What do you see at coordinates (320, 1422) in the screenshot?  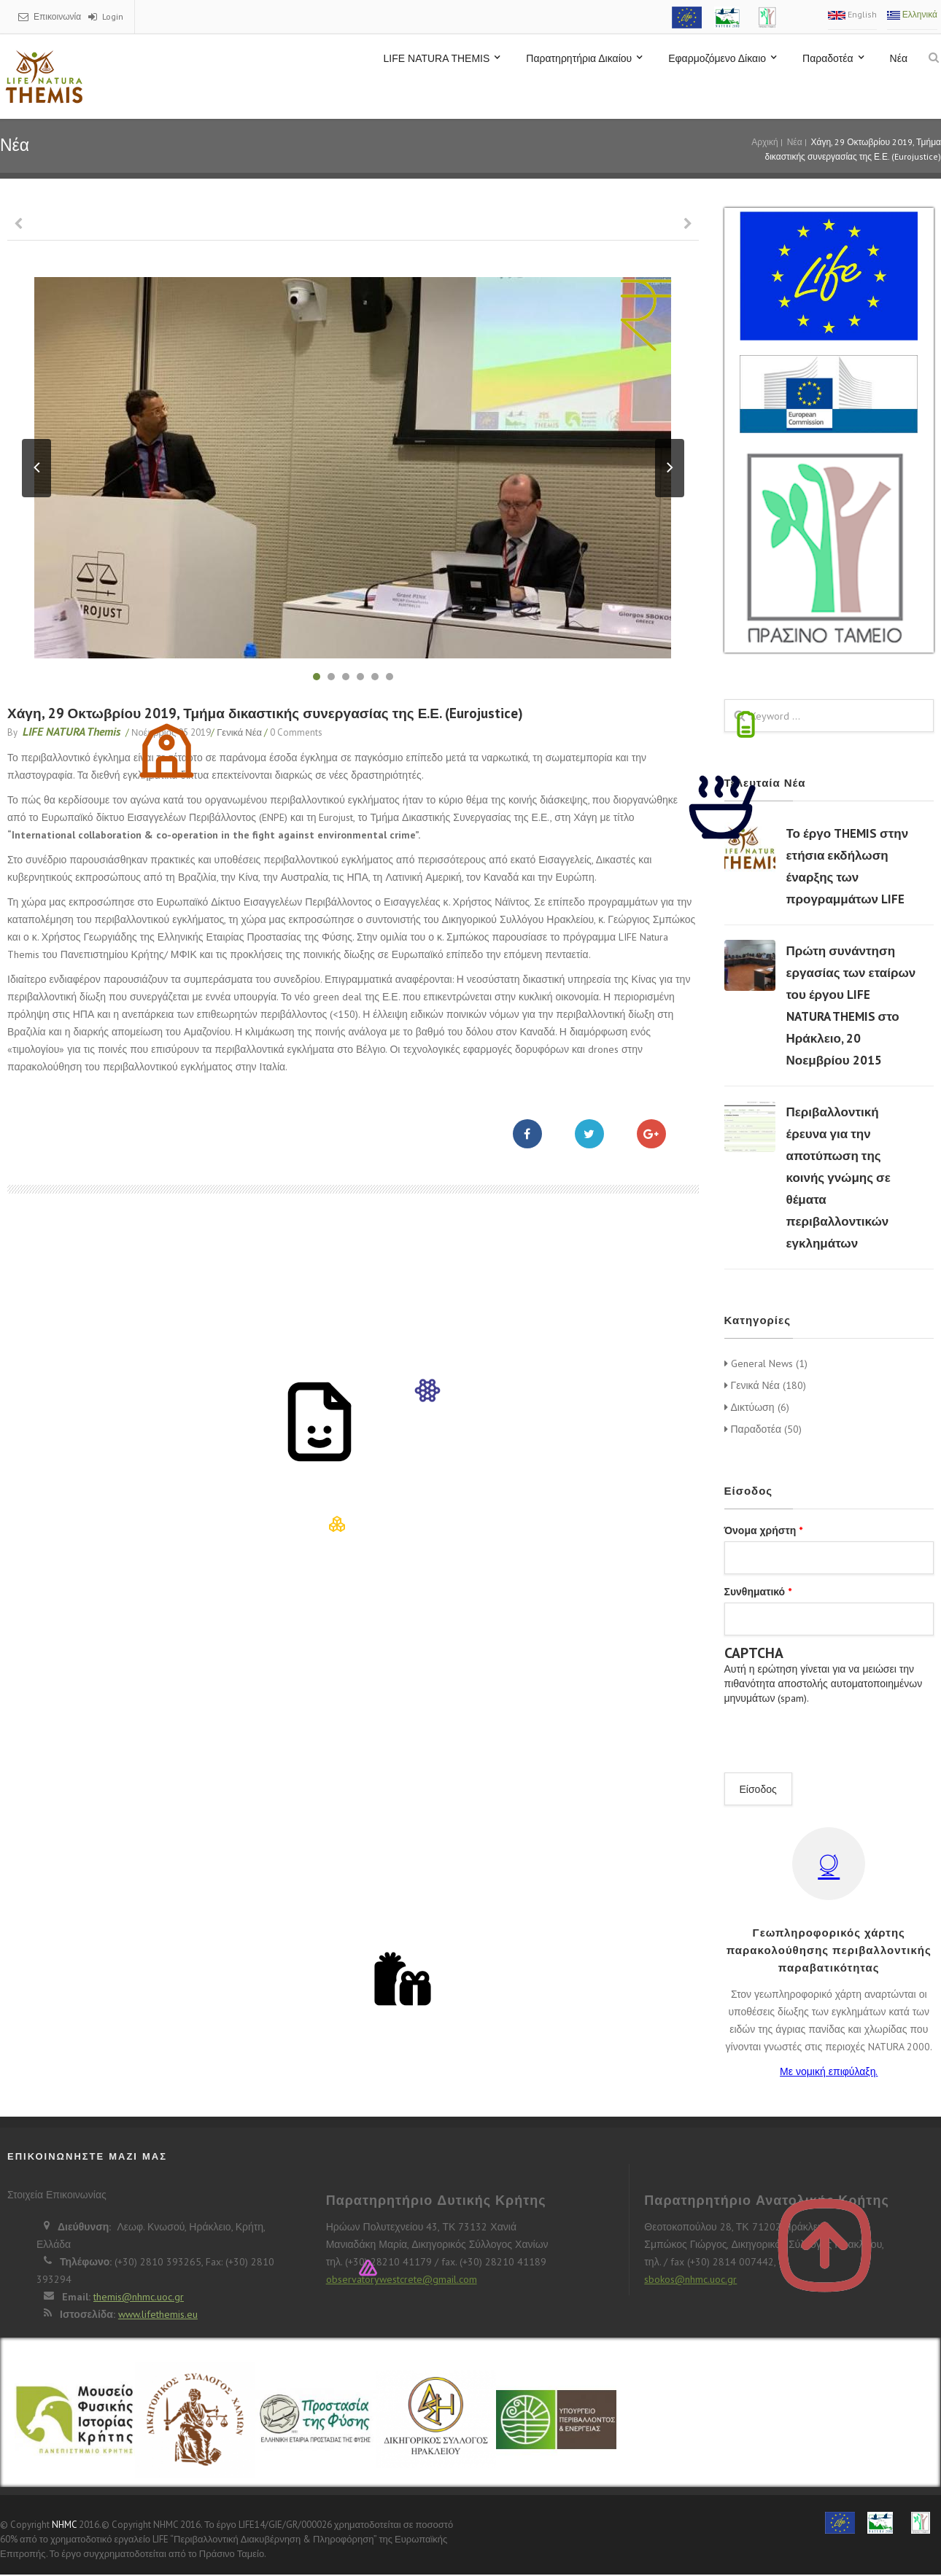 I see `view a friendly or positive document` at bounding box center [320, 1422].